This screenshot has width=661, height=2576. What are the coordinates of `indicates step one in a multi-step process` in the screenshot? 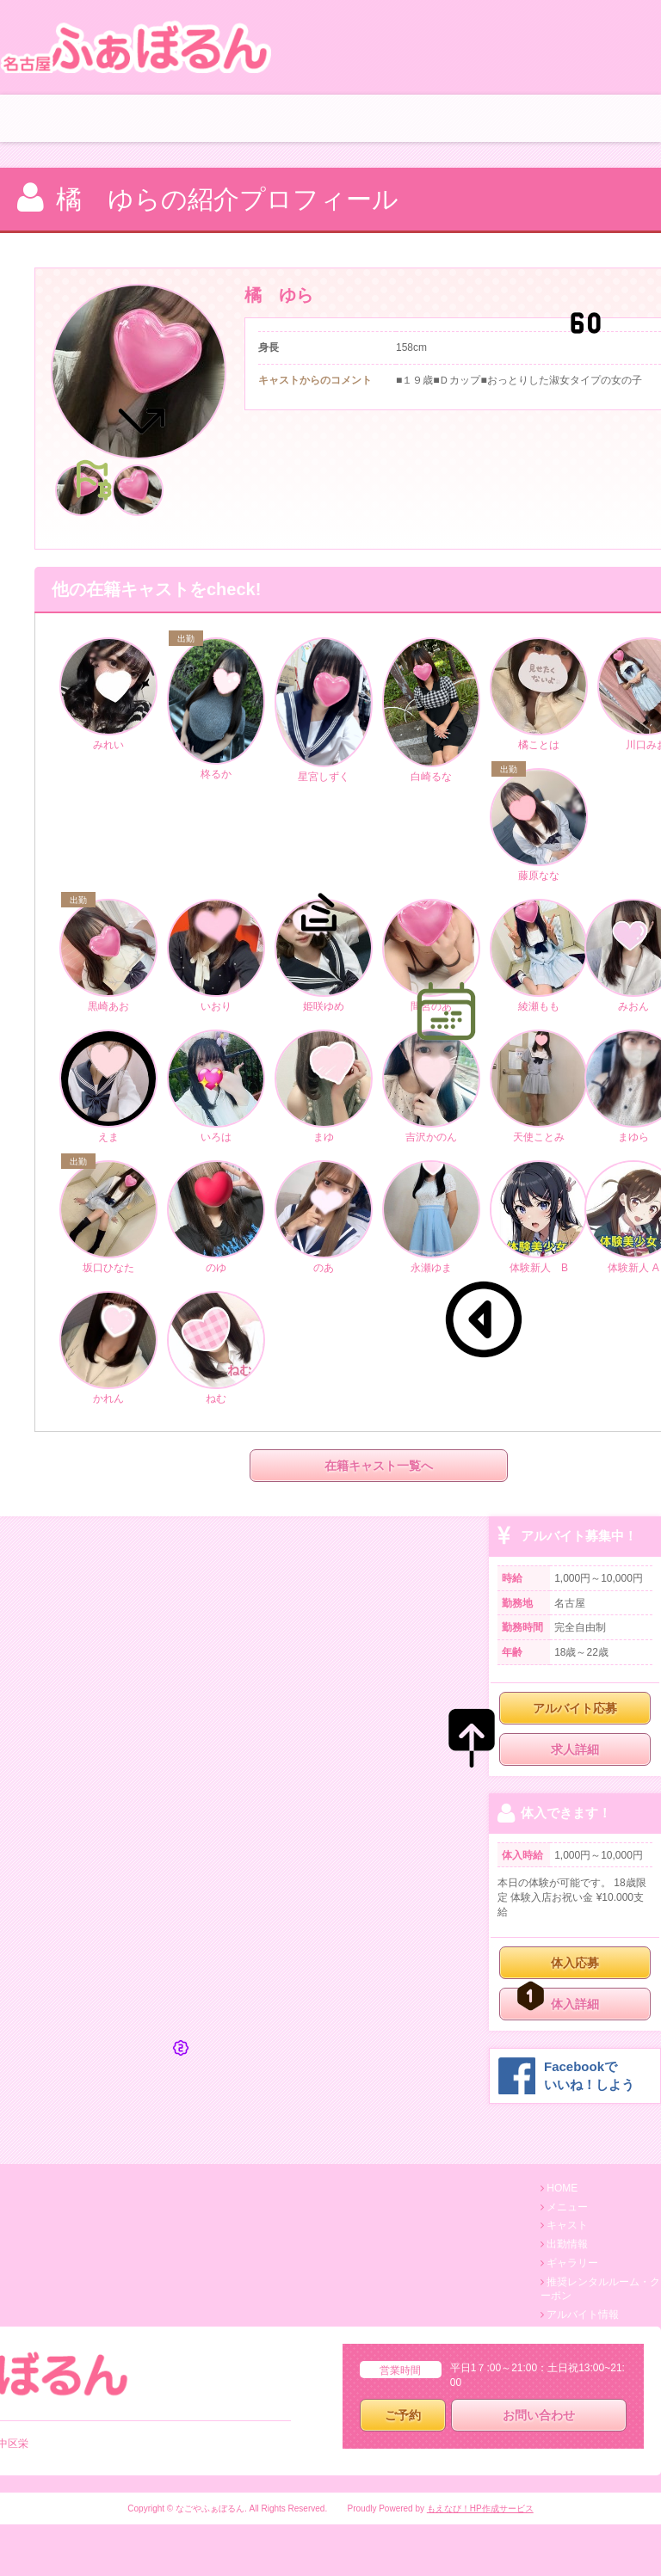 It's located at (530, 1995).